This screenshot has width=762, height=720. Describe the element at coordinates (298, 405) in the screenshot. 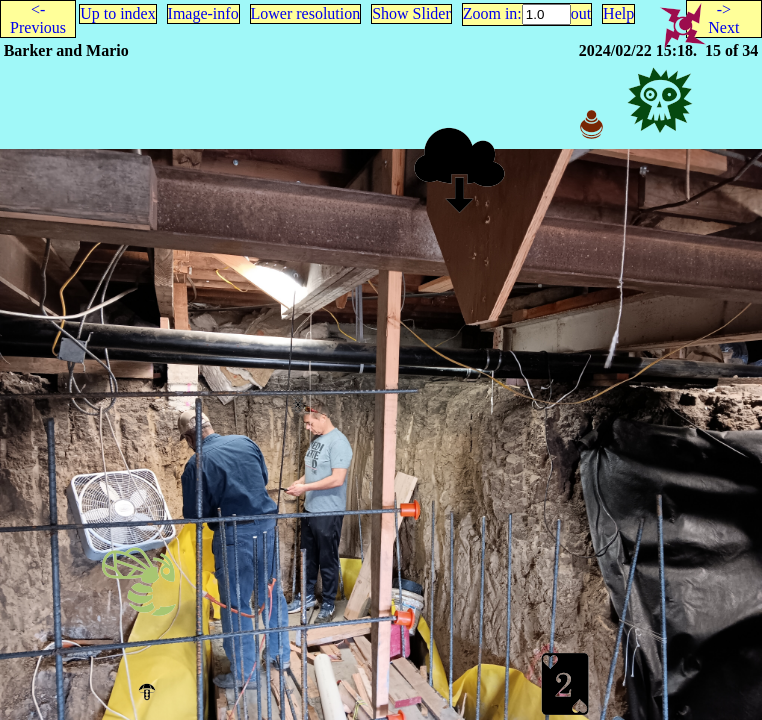

I see `indicates caution or pending status` at that location.